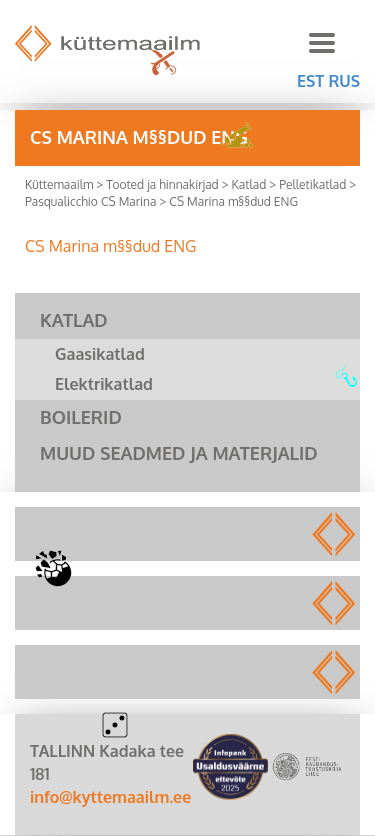 The image size is (375, 836). I want to click on access pirate or swashbuckler game mode, so click(163, 62).